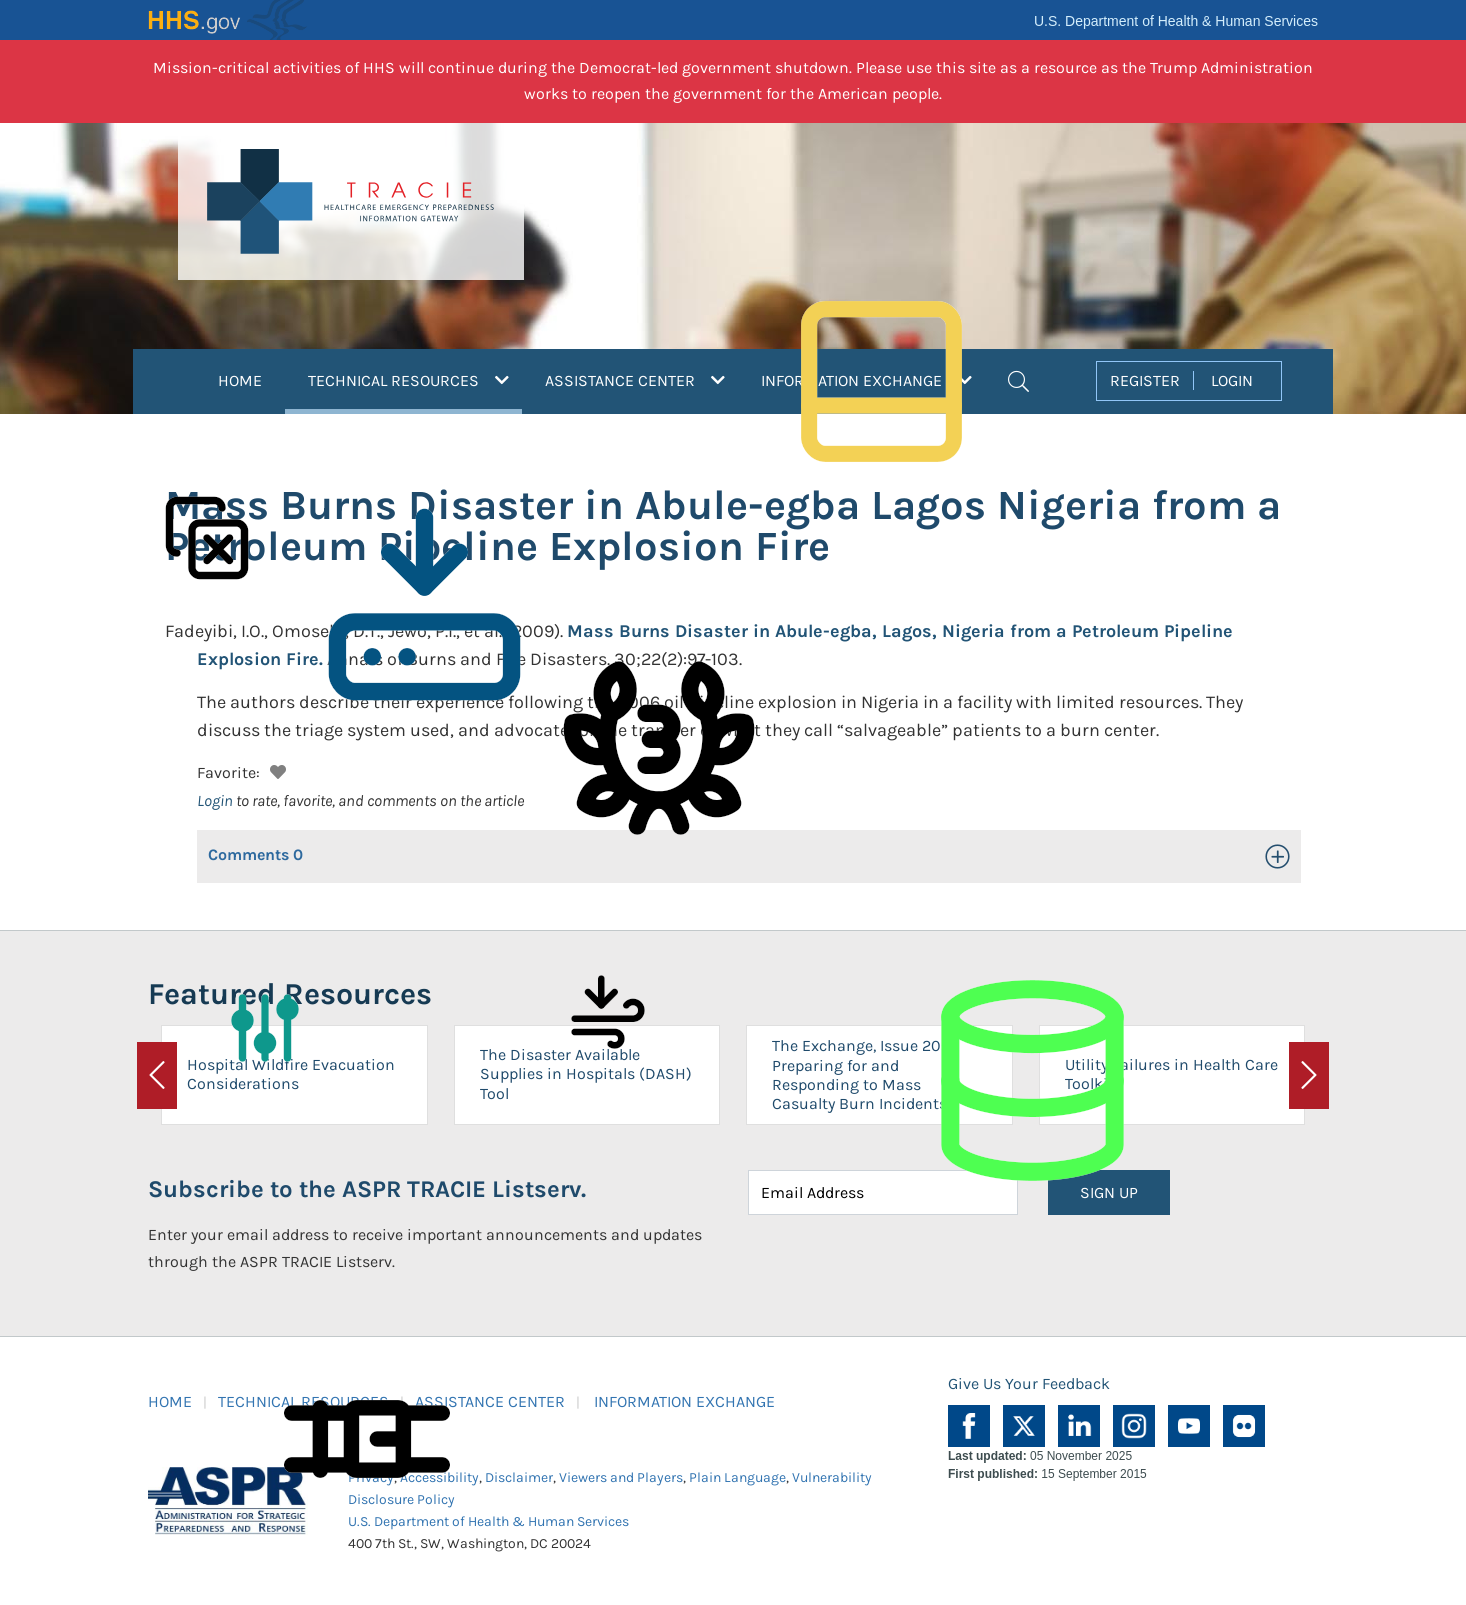  Describe the element at coordinates (608, 1012) in the screenshot. I see `indicates wind direction moving downward` at that location.